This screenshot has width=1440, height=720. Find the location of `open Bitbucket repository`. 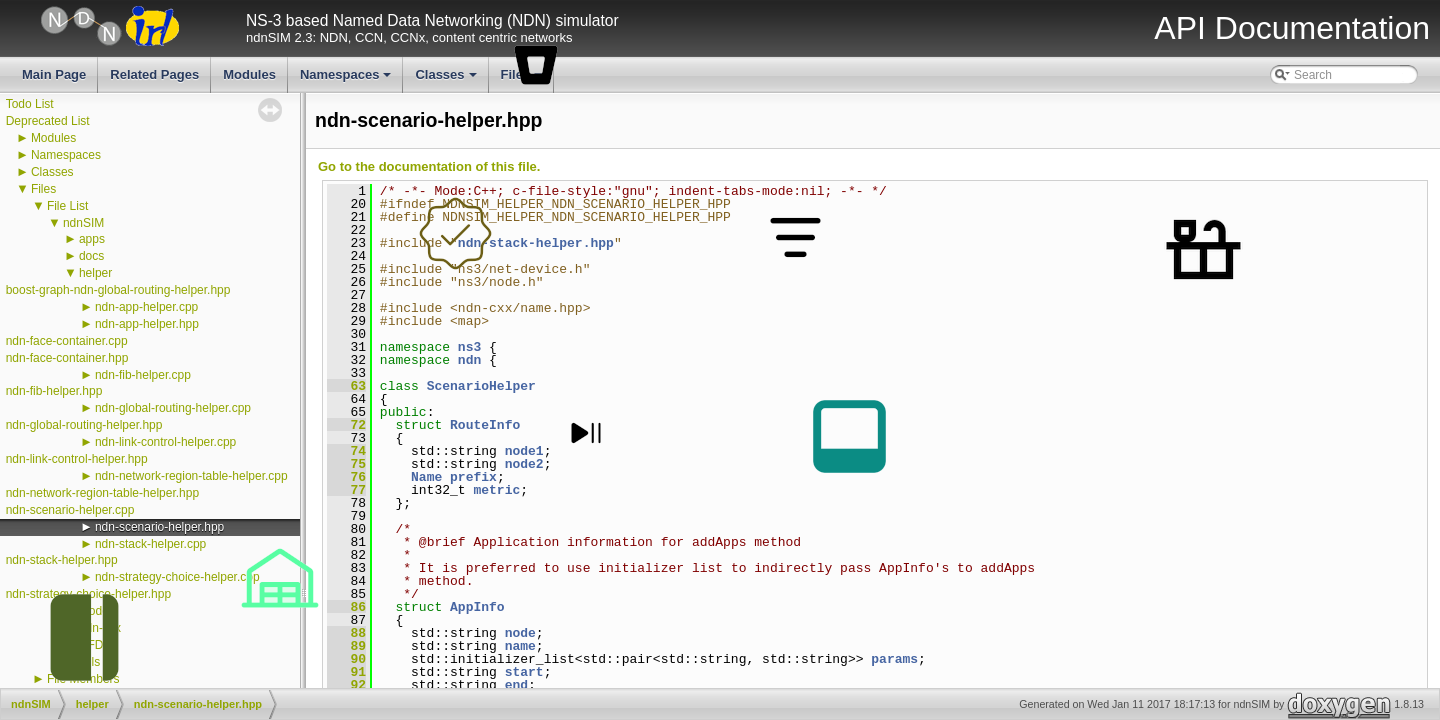

open Bitbucket repository is located at coordinates (536, 65).